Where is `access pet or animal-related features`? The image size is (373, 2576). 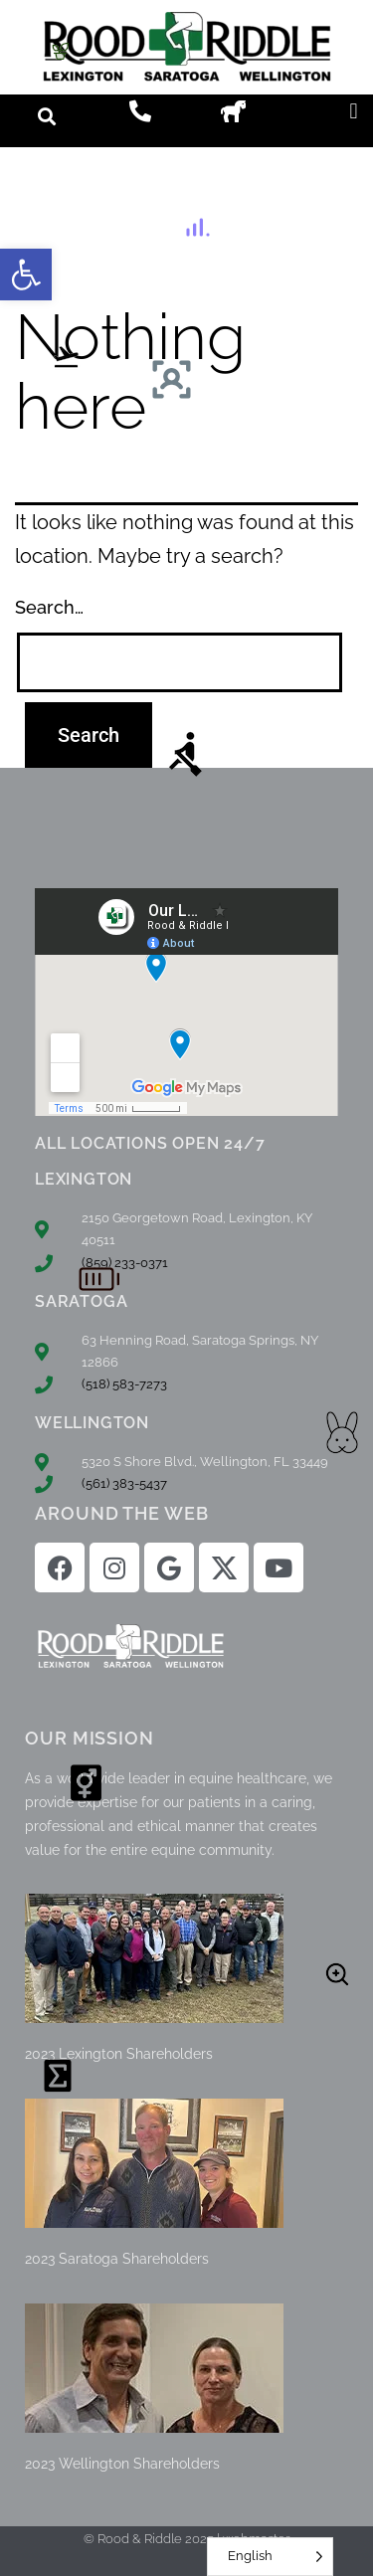 access pet or animal-related features is located at coordinates (342, 1433).